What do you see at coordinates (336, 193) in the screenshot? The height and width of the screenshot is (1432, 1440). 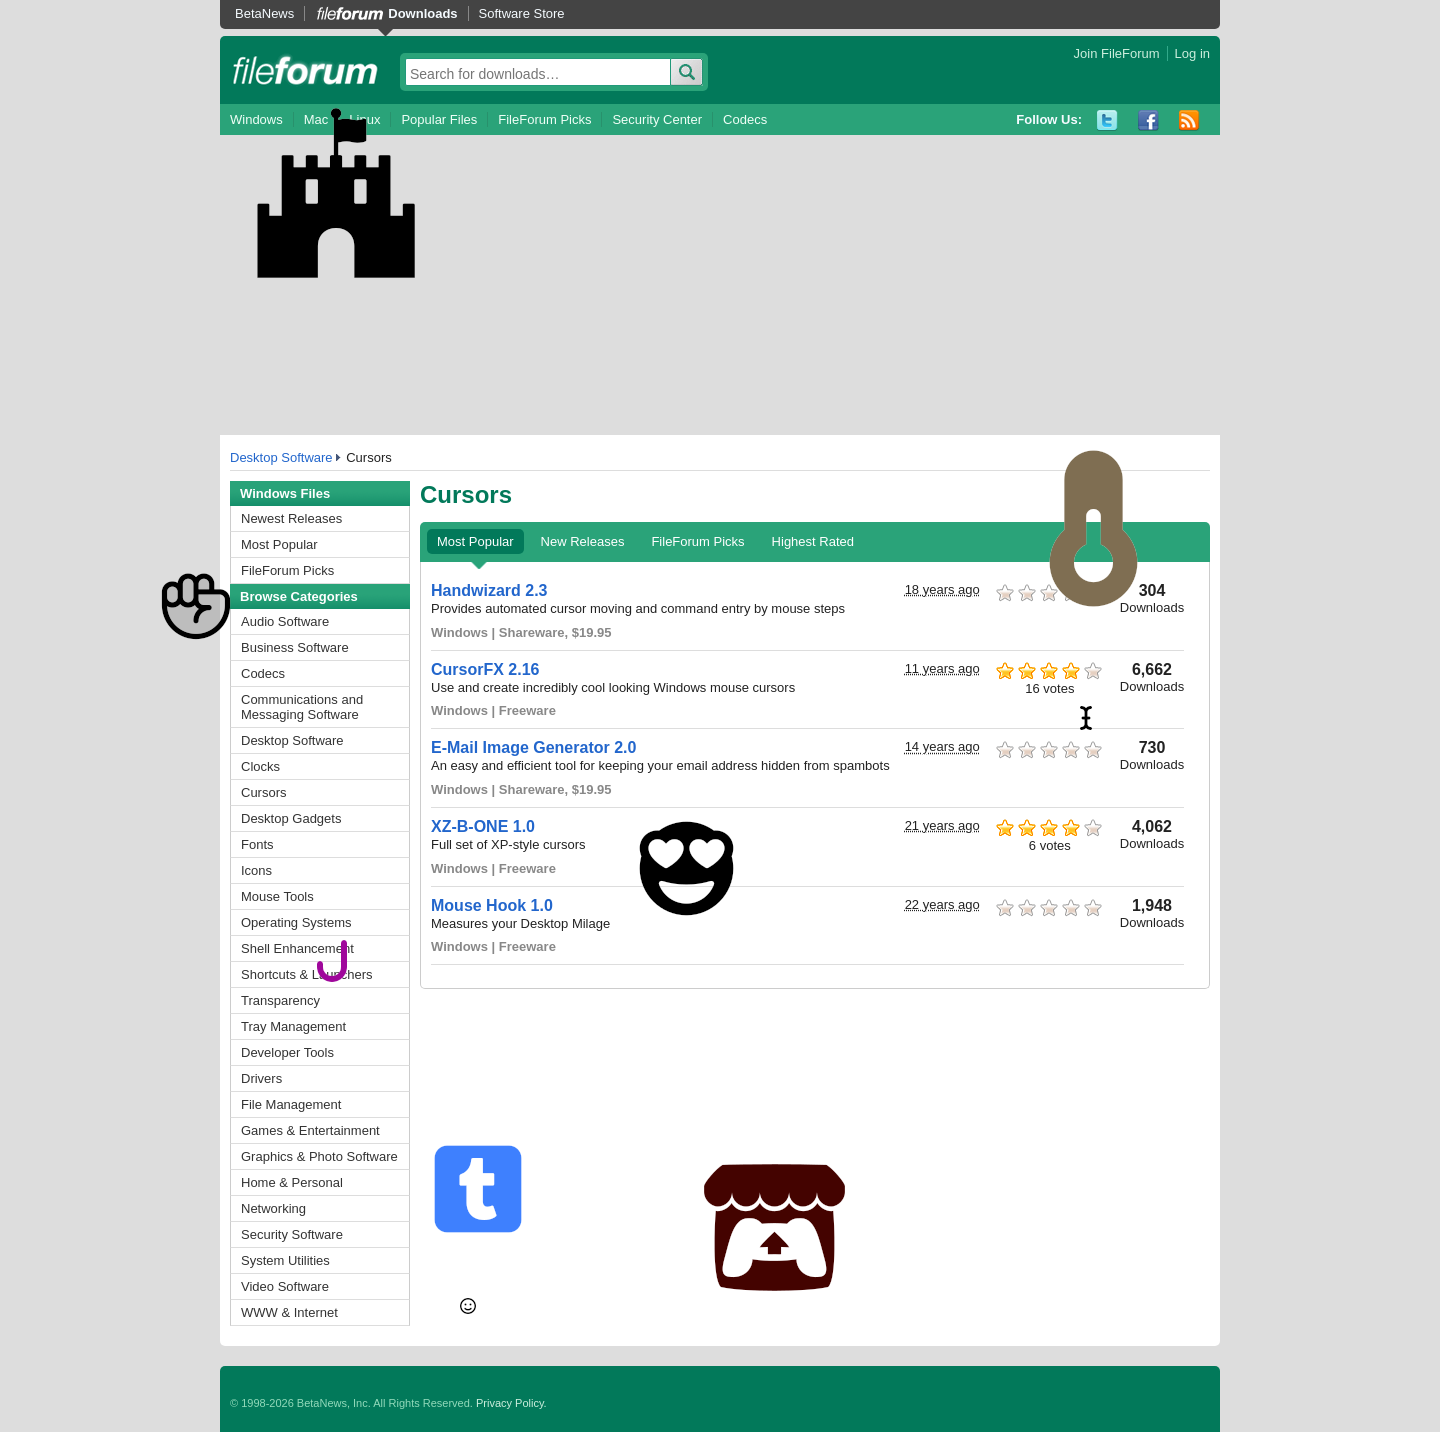 I see `fort awesome brand logo` at bounding box center [336, 193].